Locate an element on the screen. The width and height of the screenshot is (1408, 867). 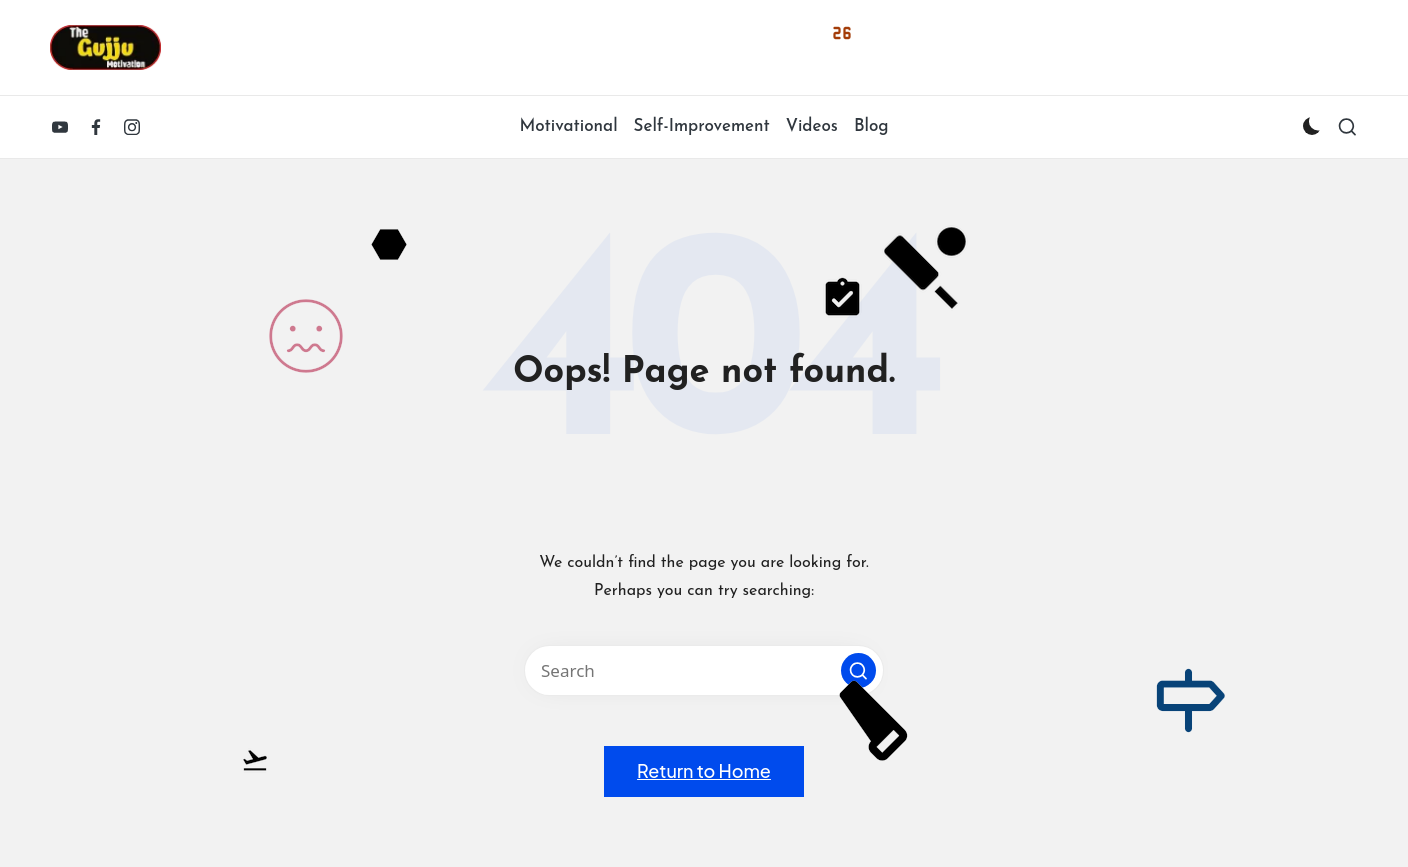
set a data breakpoint in the debugger is located at coordinates (390, 244).